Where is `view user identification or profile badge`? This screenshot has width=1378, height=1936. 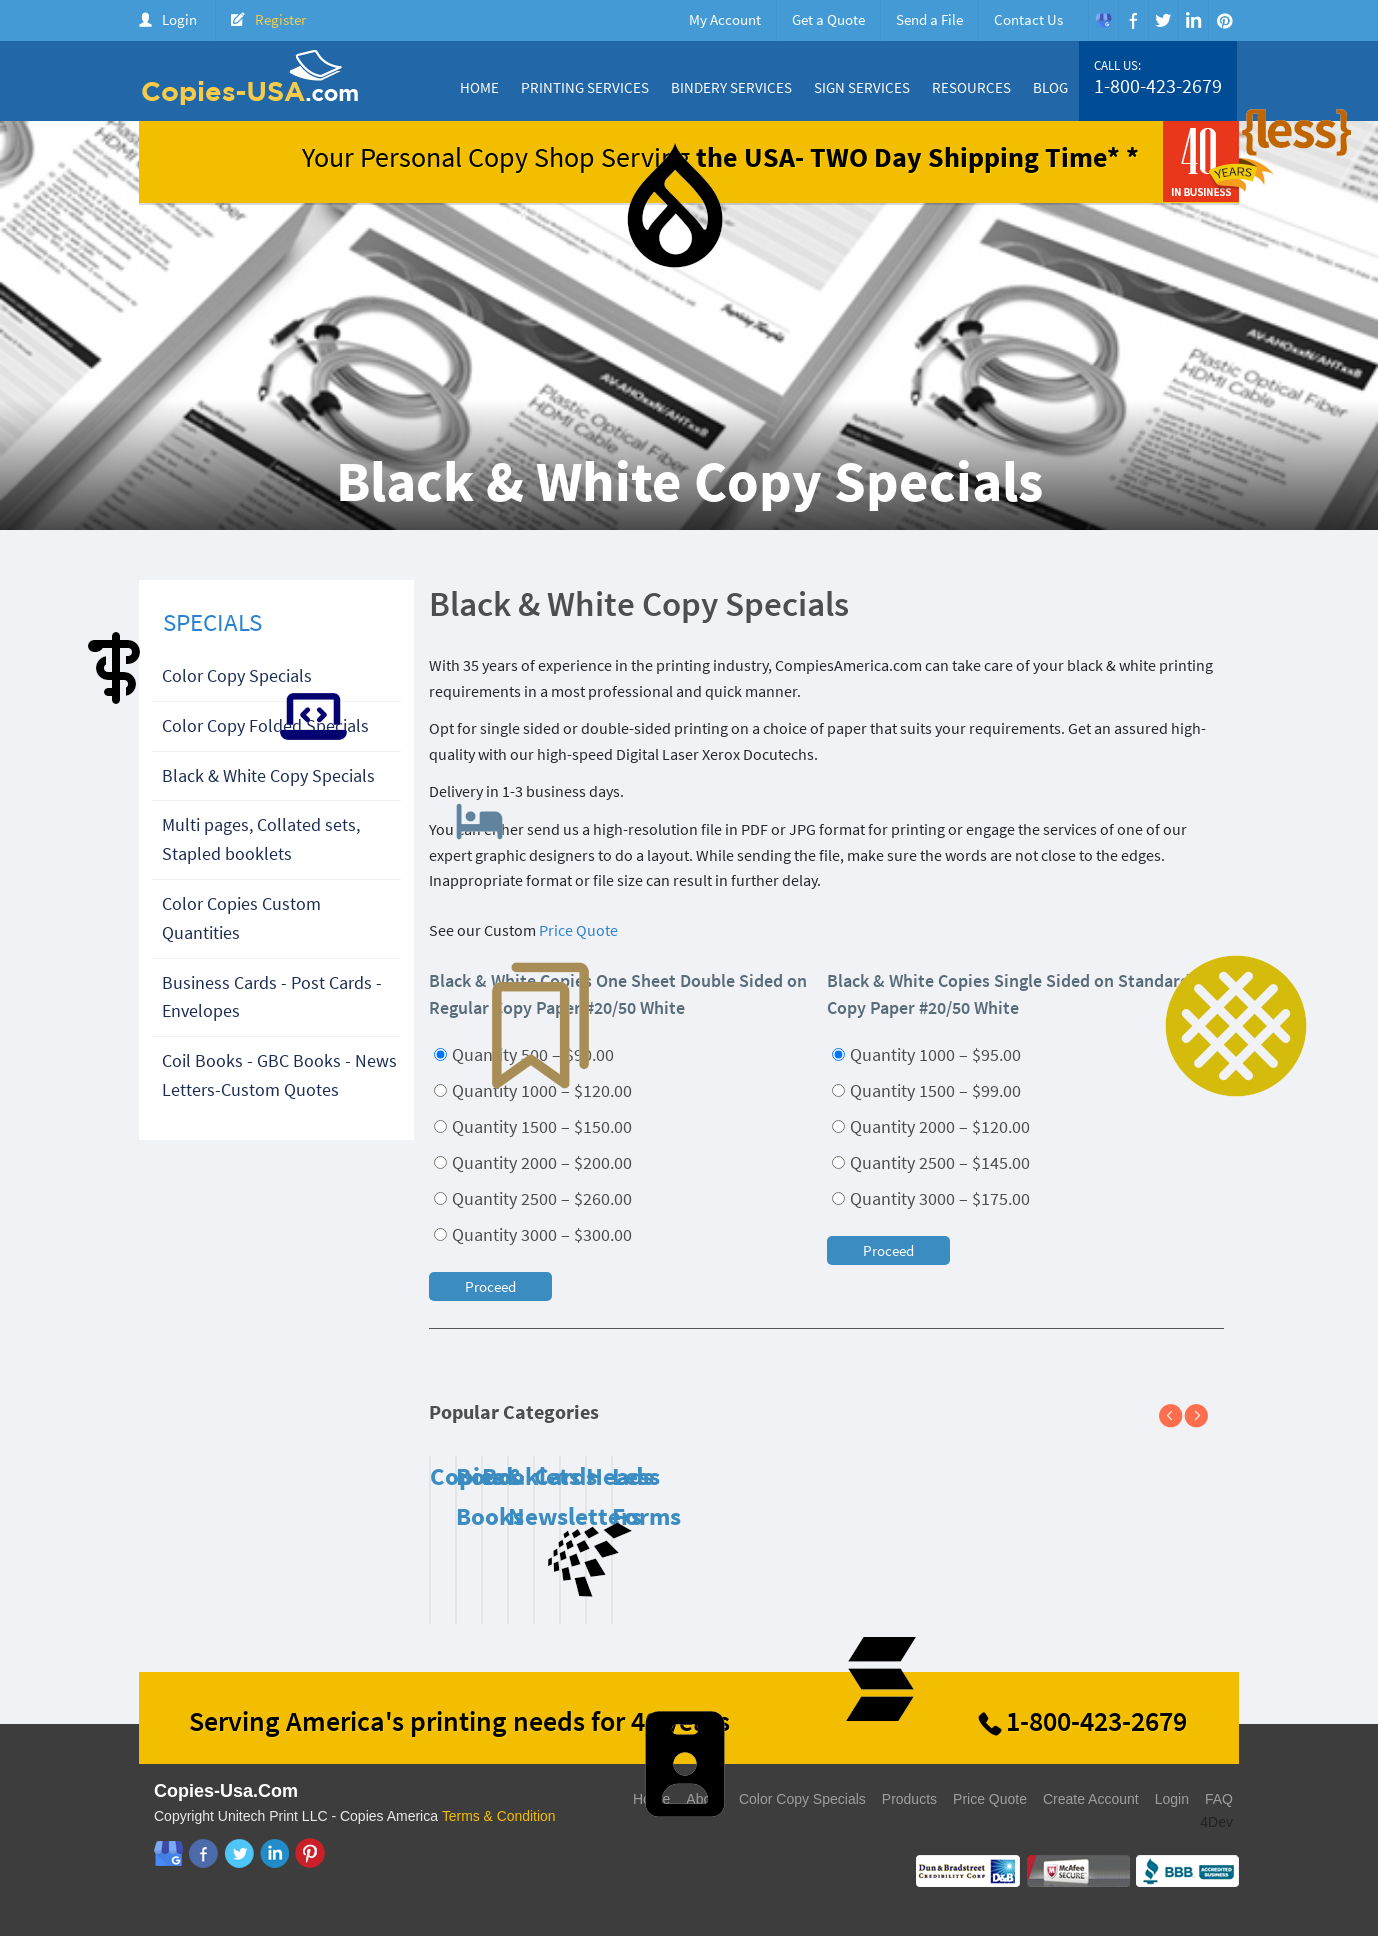
view user identification or profile badge is located at coordinates (685, 1764).